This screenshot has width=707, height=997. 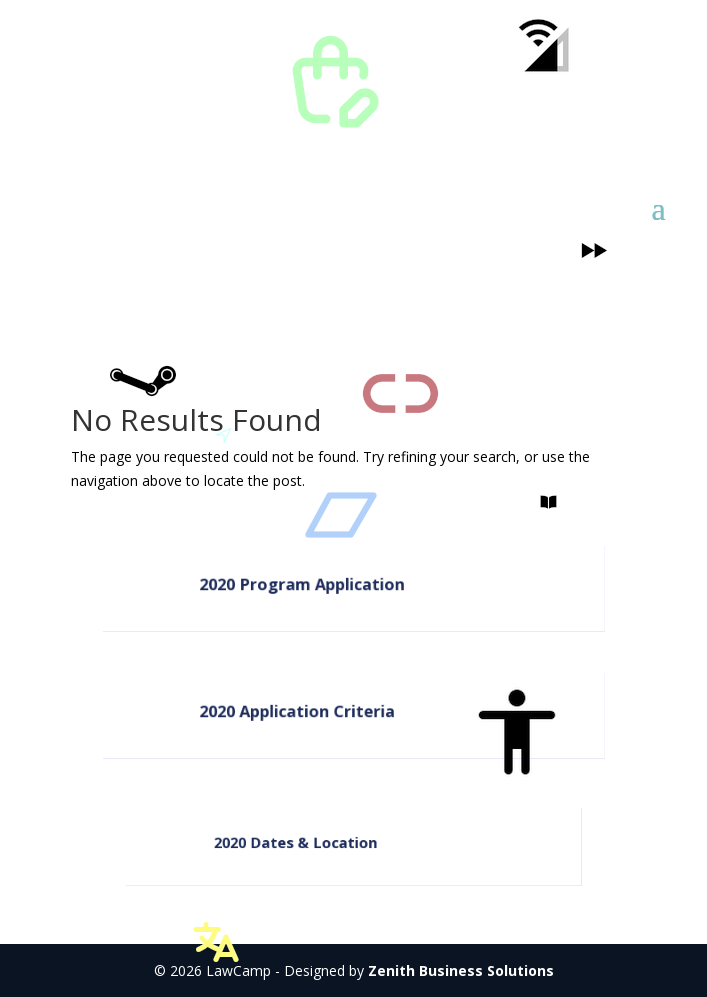 What do you see at coordinates (143, 381) in the screenshot?
I see `open Steam gaming platform` at bounding box center [143, 381].